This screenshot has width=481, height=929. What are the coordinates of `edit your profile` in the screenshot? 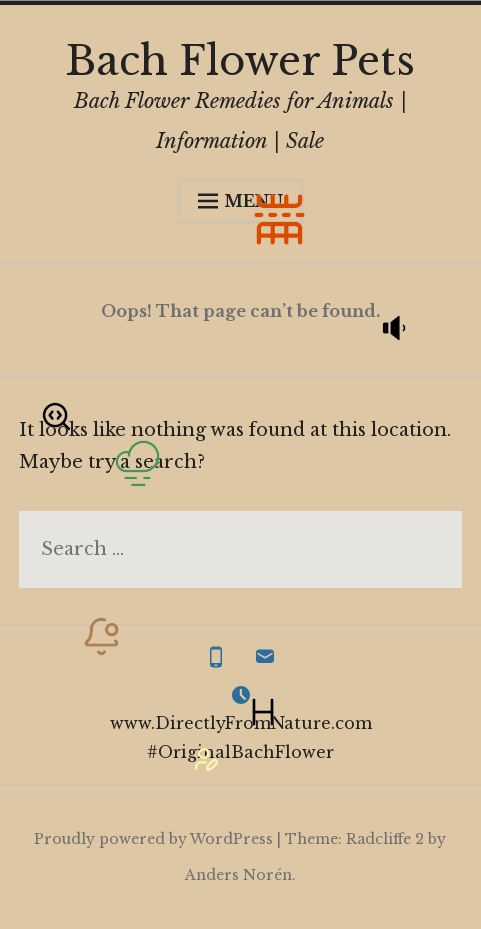 It's located at (206, 759).